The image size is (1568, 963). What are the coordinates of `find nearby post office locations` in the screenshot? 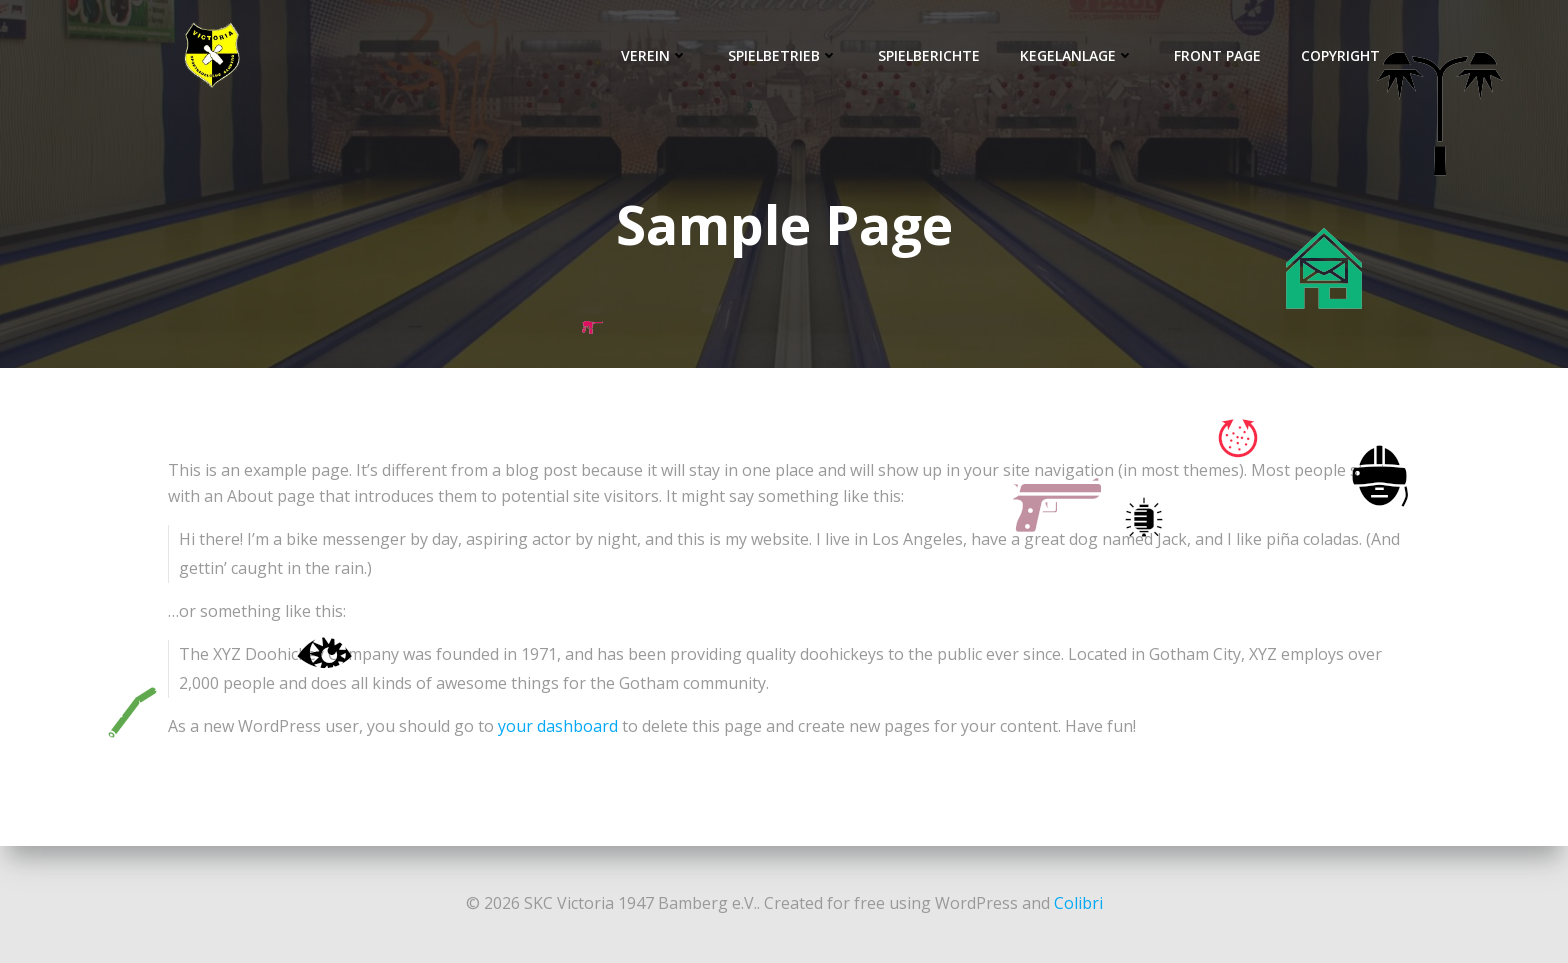 It's located at (1324, 268).